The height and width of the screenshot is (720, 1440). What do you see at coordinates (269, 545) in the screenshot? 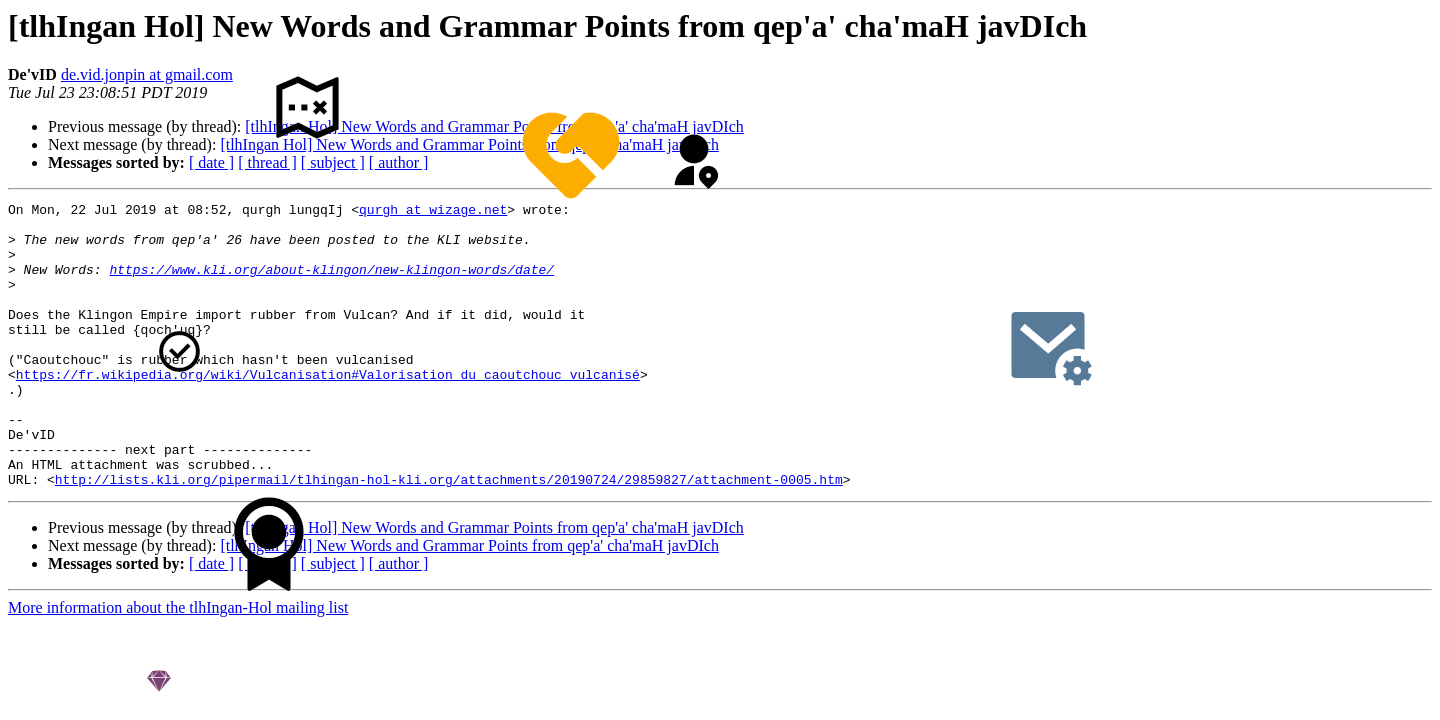
I see `view achievements or awards` at bounding box center [269, 545].